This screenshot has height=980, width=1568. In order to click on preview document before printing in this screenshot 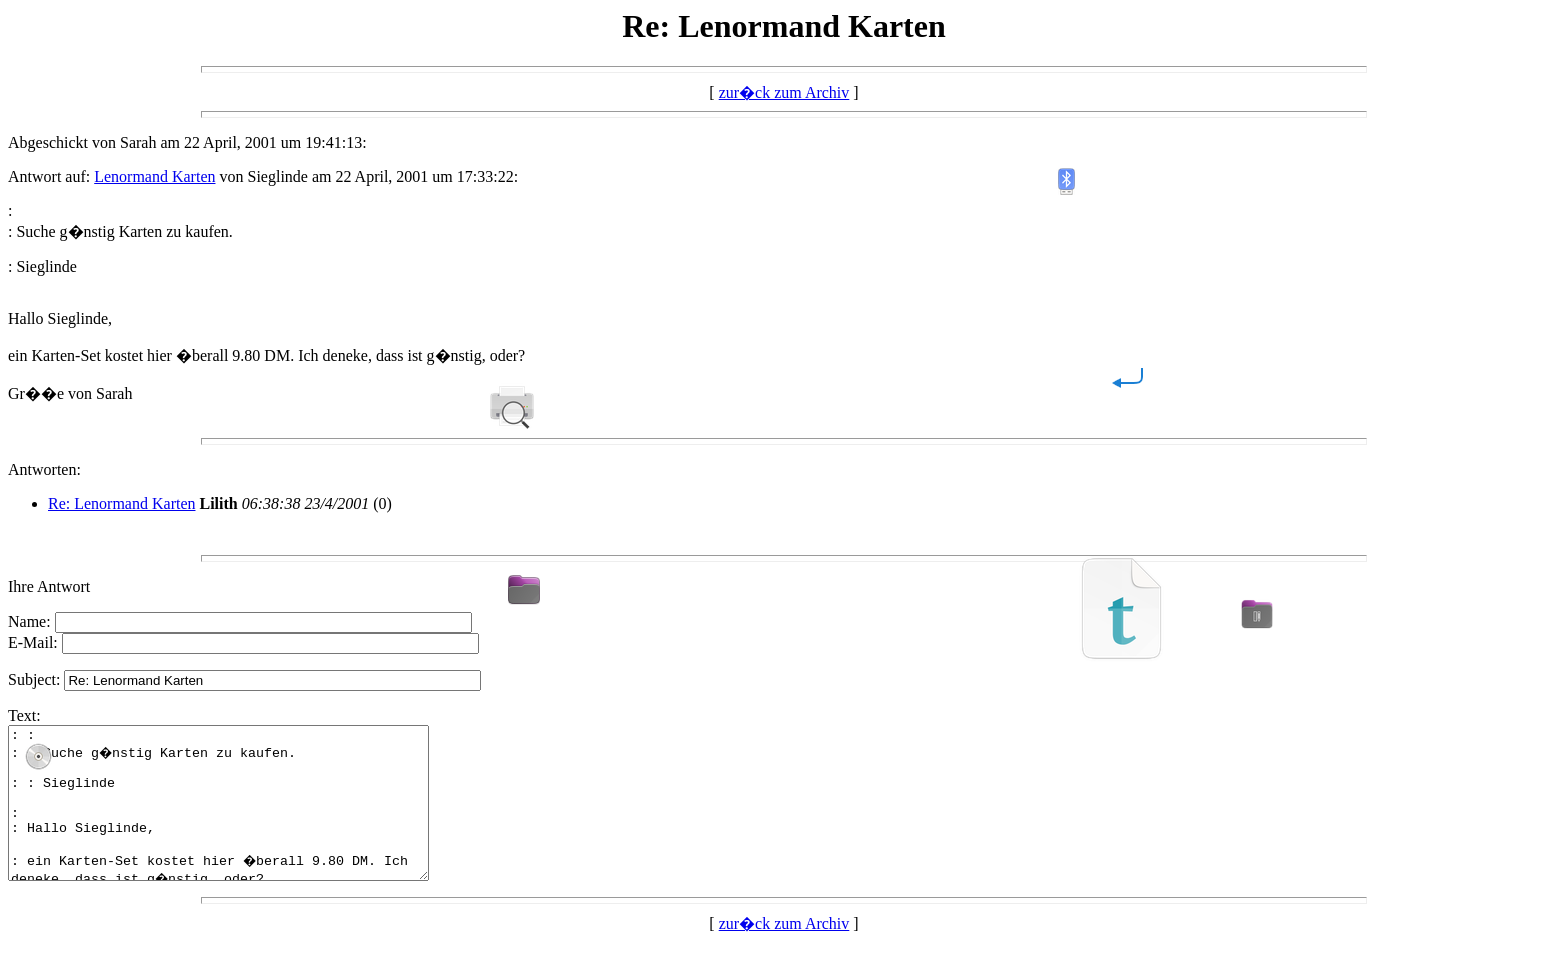, I will do `click(512, 406)`.